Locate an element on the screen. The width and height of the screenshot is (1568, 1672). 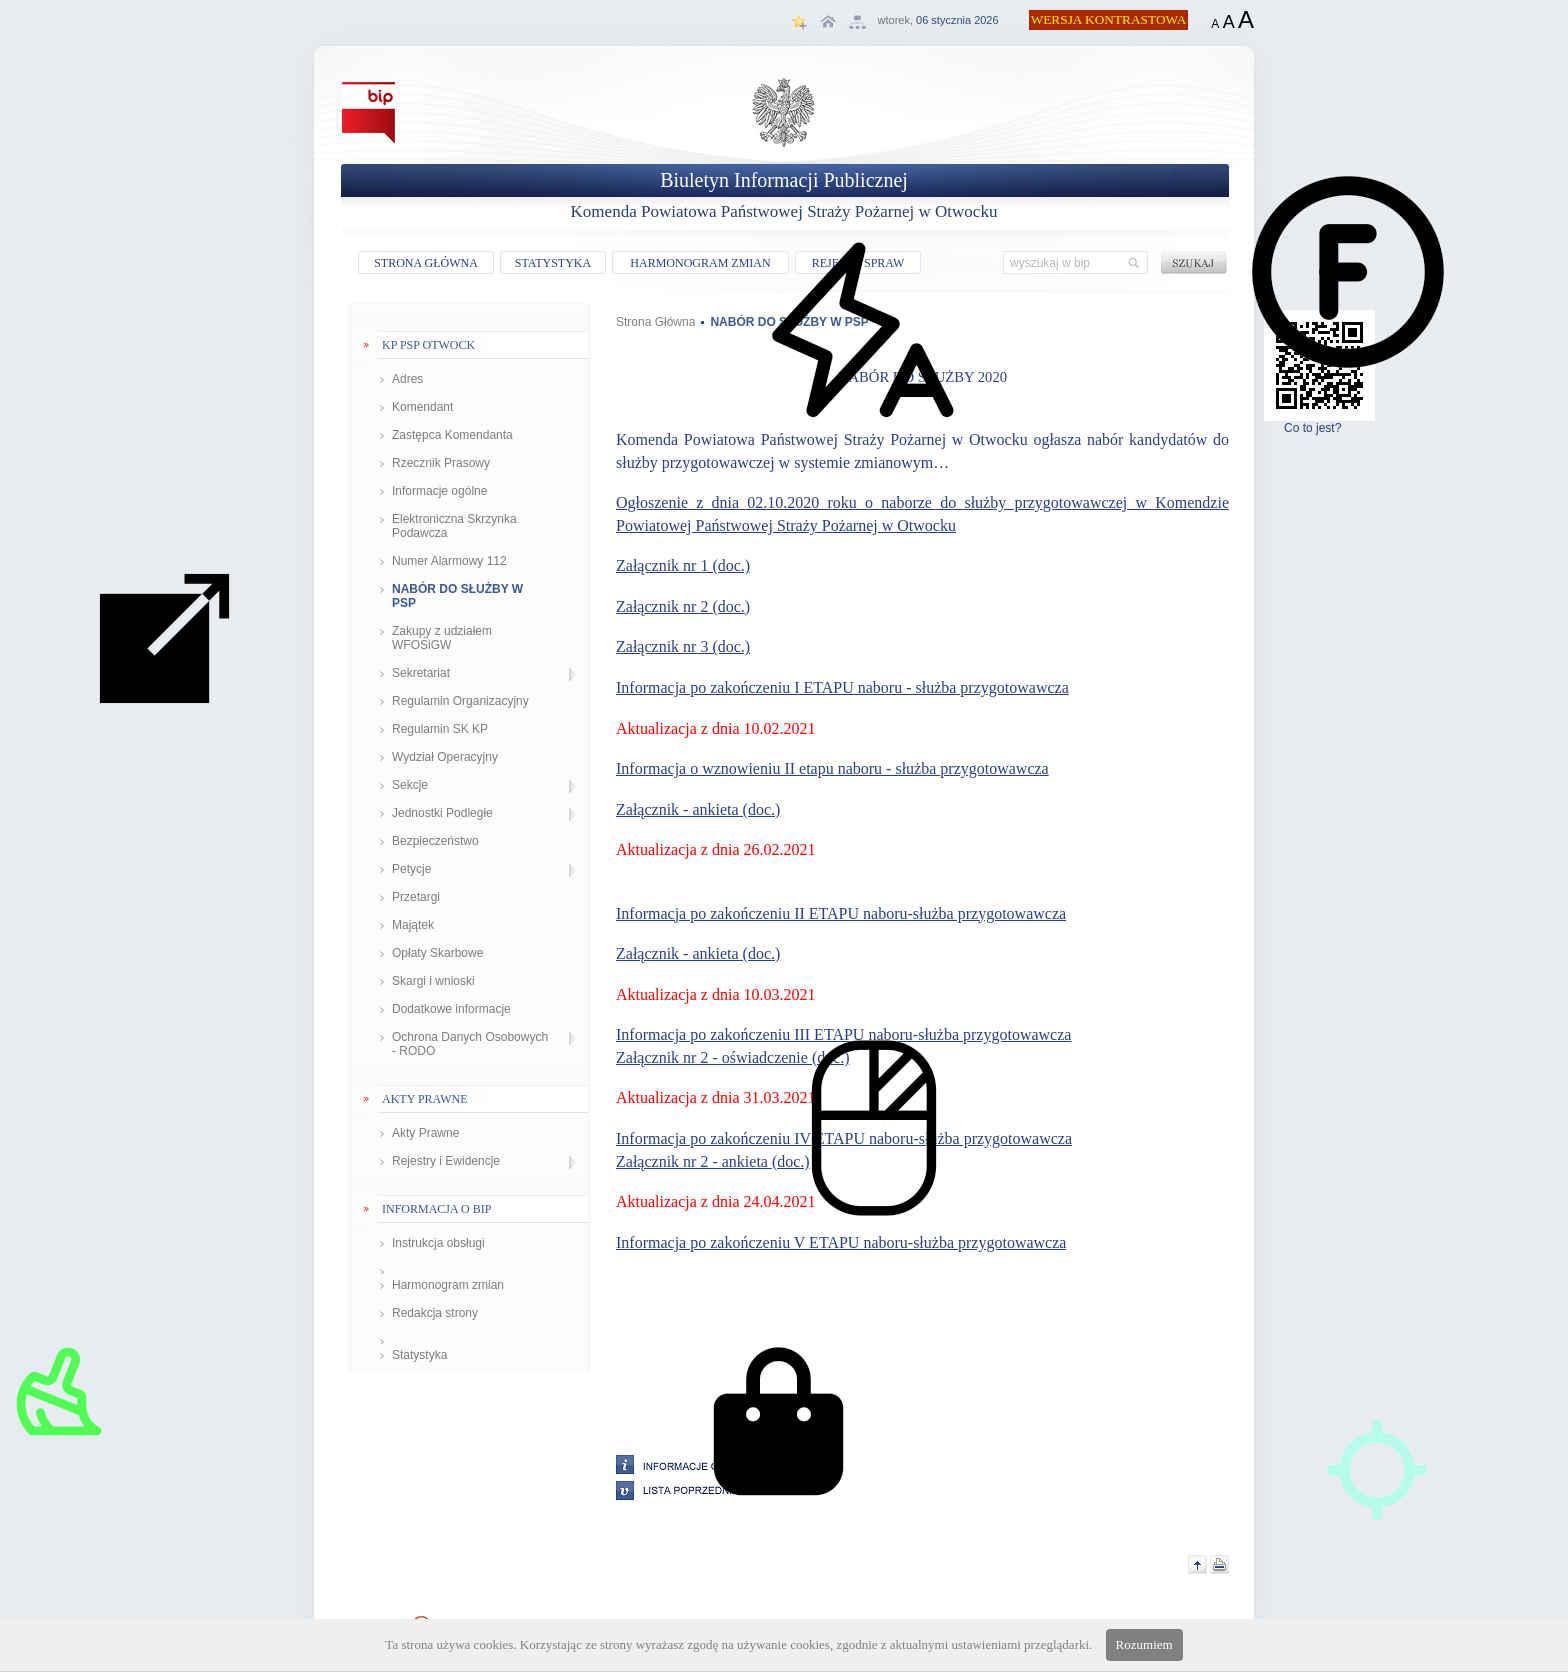
tumble dry on low heat setting is located at coordinates (1348, 272).